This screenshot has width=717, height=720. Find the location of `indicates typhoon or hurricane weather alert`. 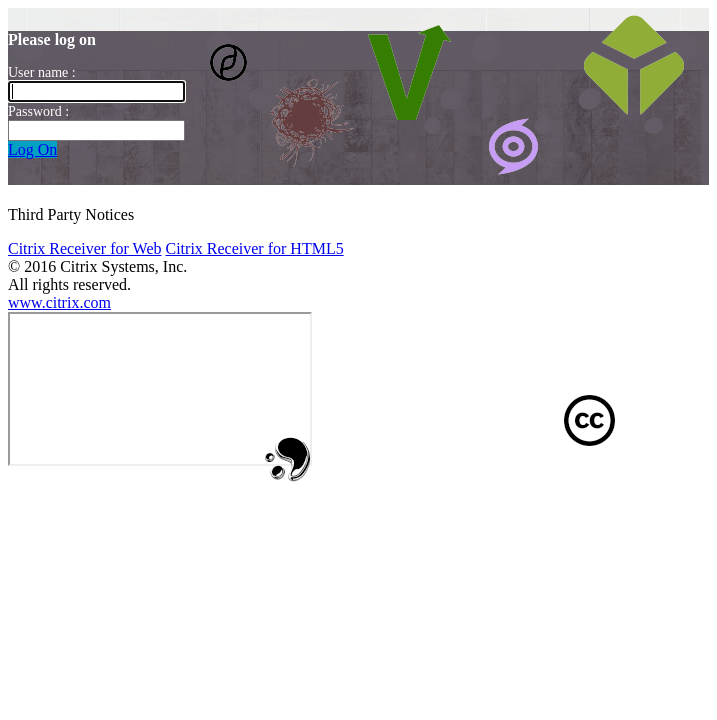

indicates typhoon or hurricane weather alert is located at coordinates (513, 146).